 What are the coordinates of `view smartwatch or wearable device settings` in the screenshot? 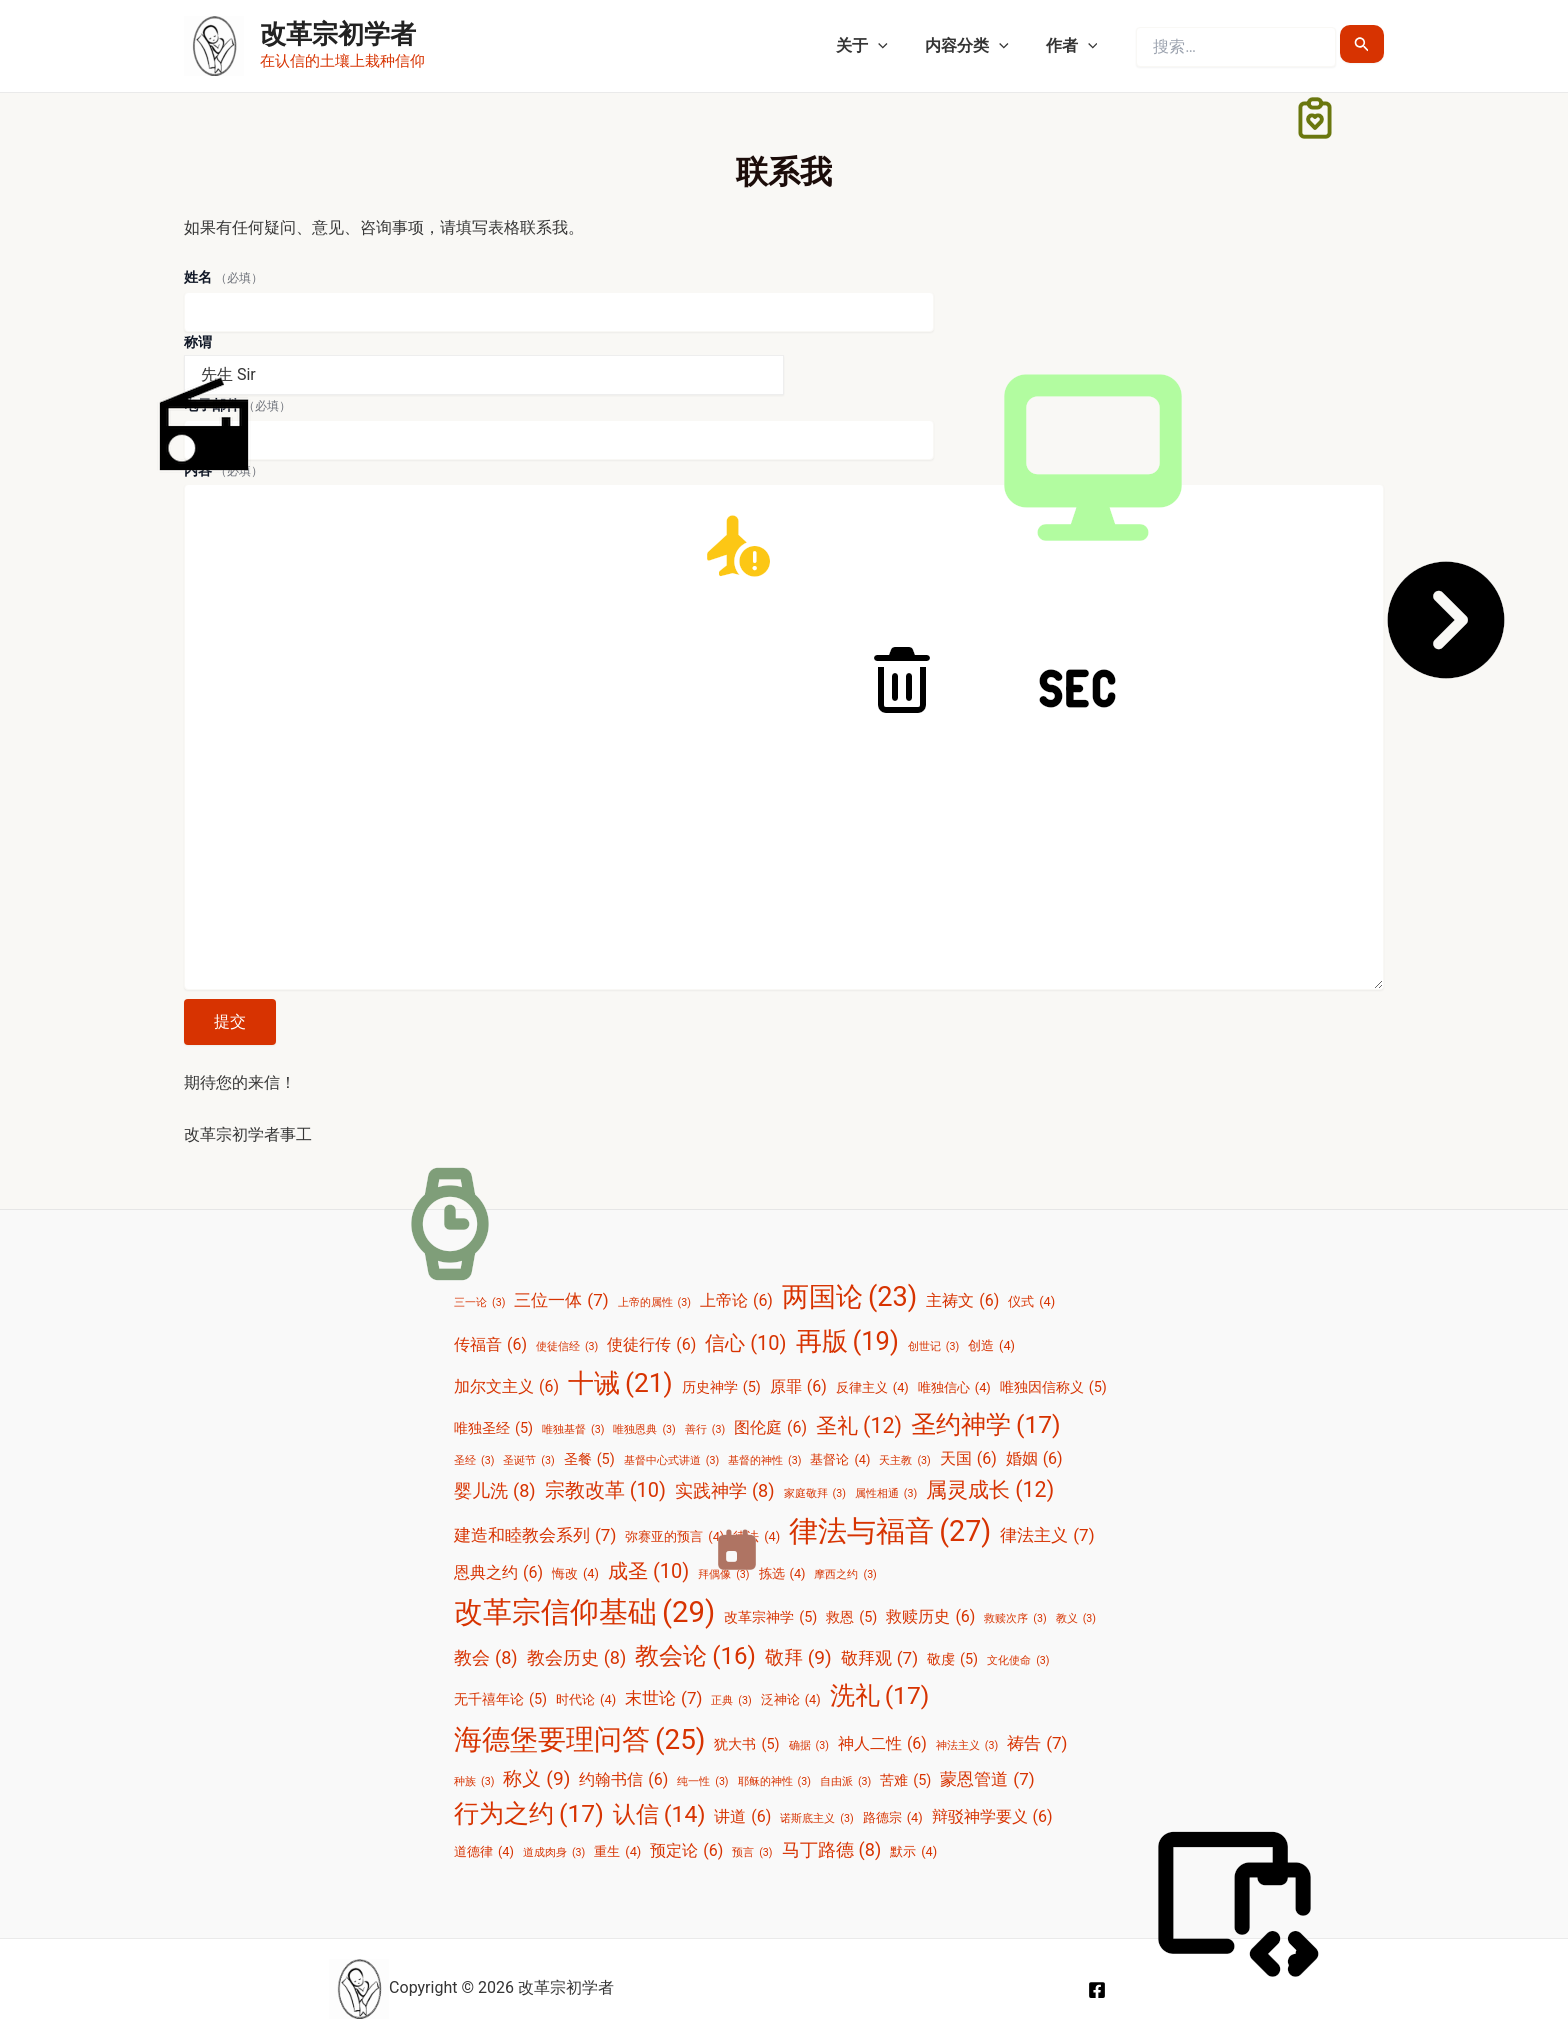 It's located at (450, 1224).